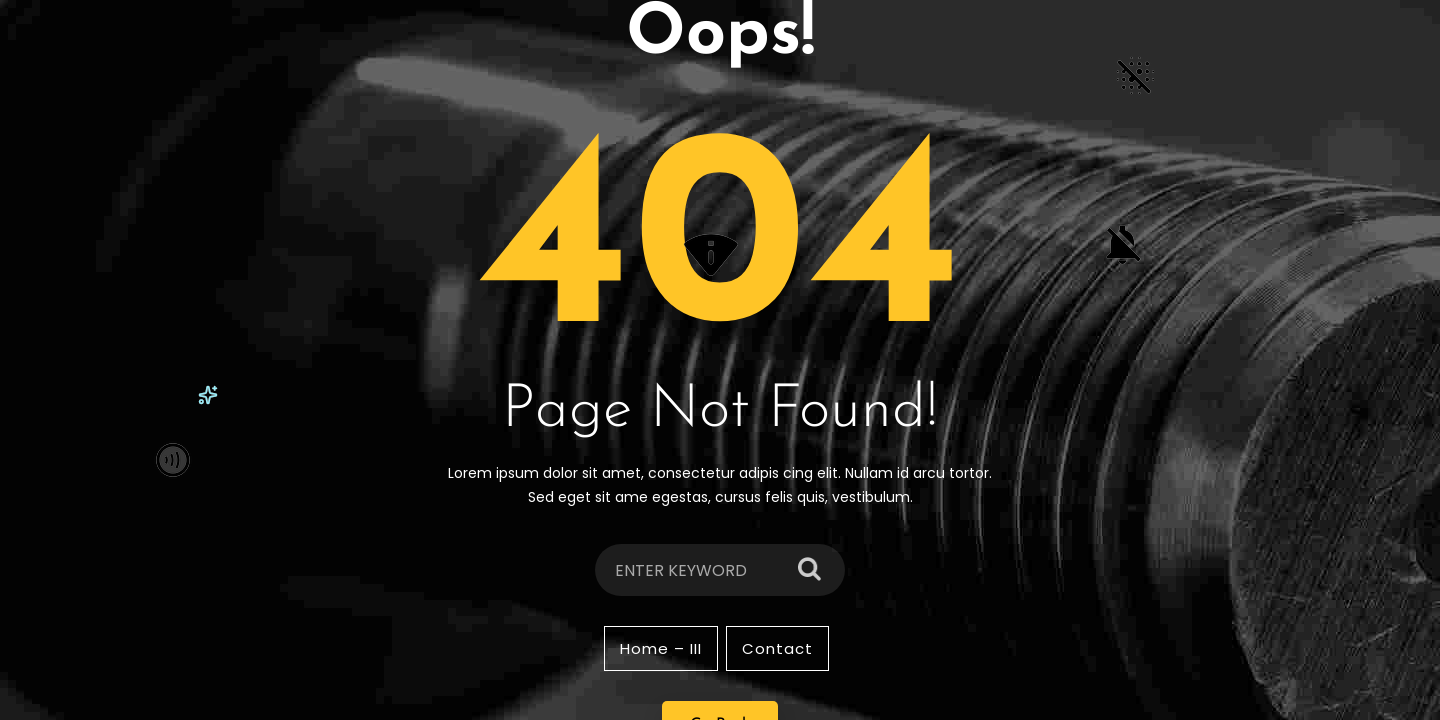 Image resolution: width=1440 pixels, height=720 pixels. I want to click on access AI-powered or smart features, so click(208, 395).